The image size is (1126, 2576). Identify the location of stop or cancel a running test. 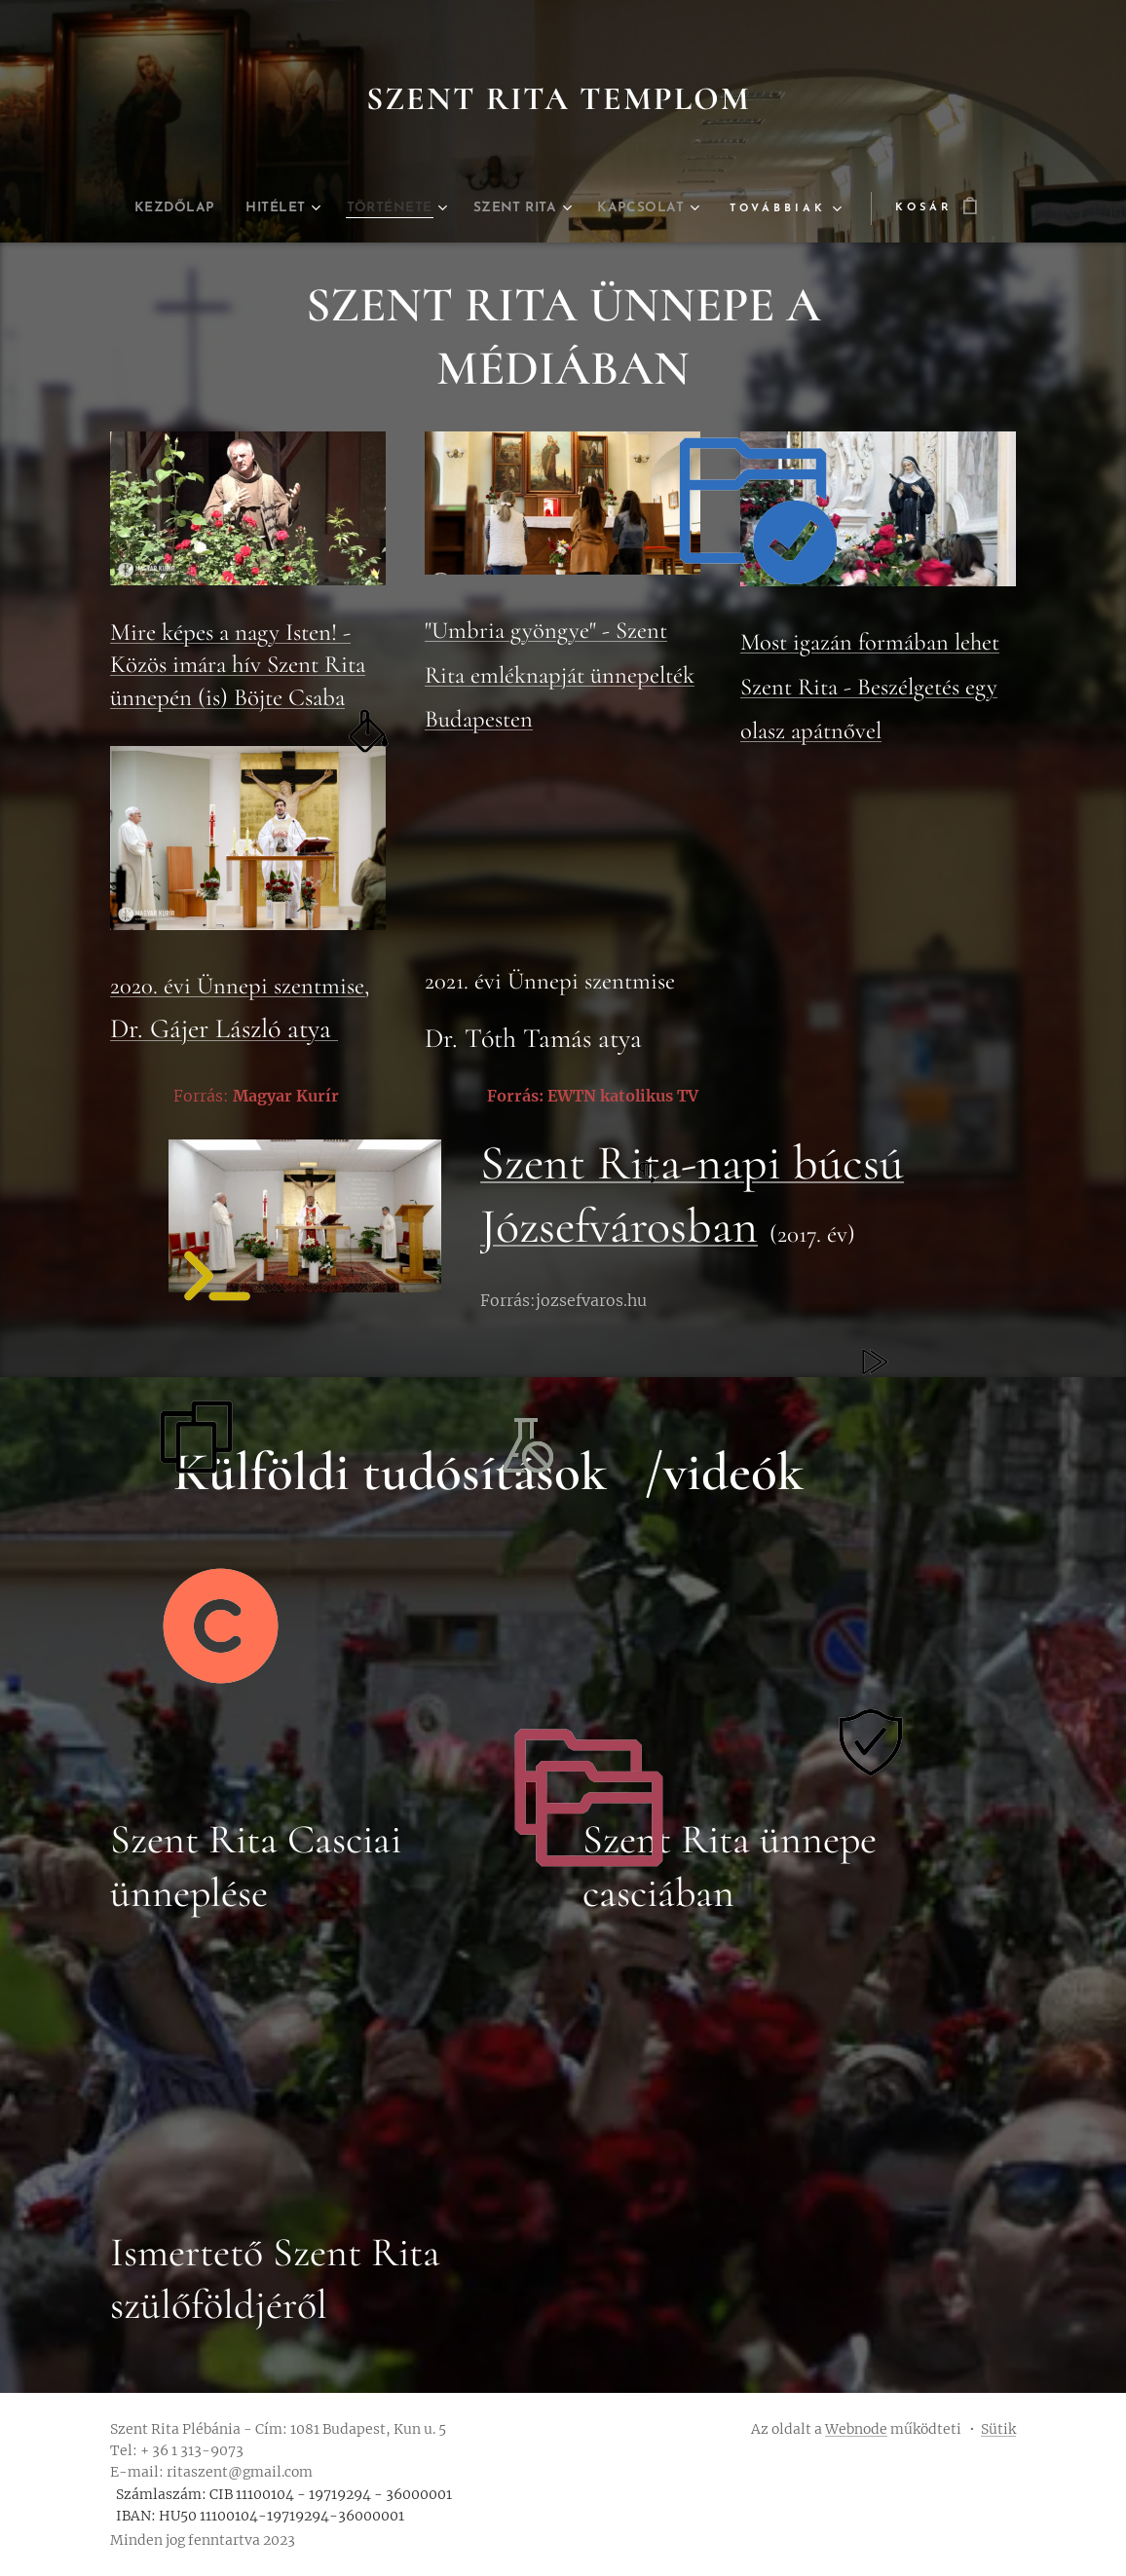
(526, 1445).